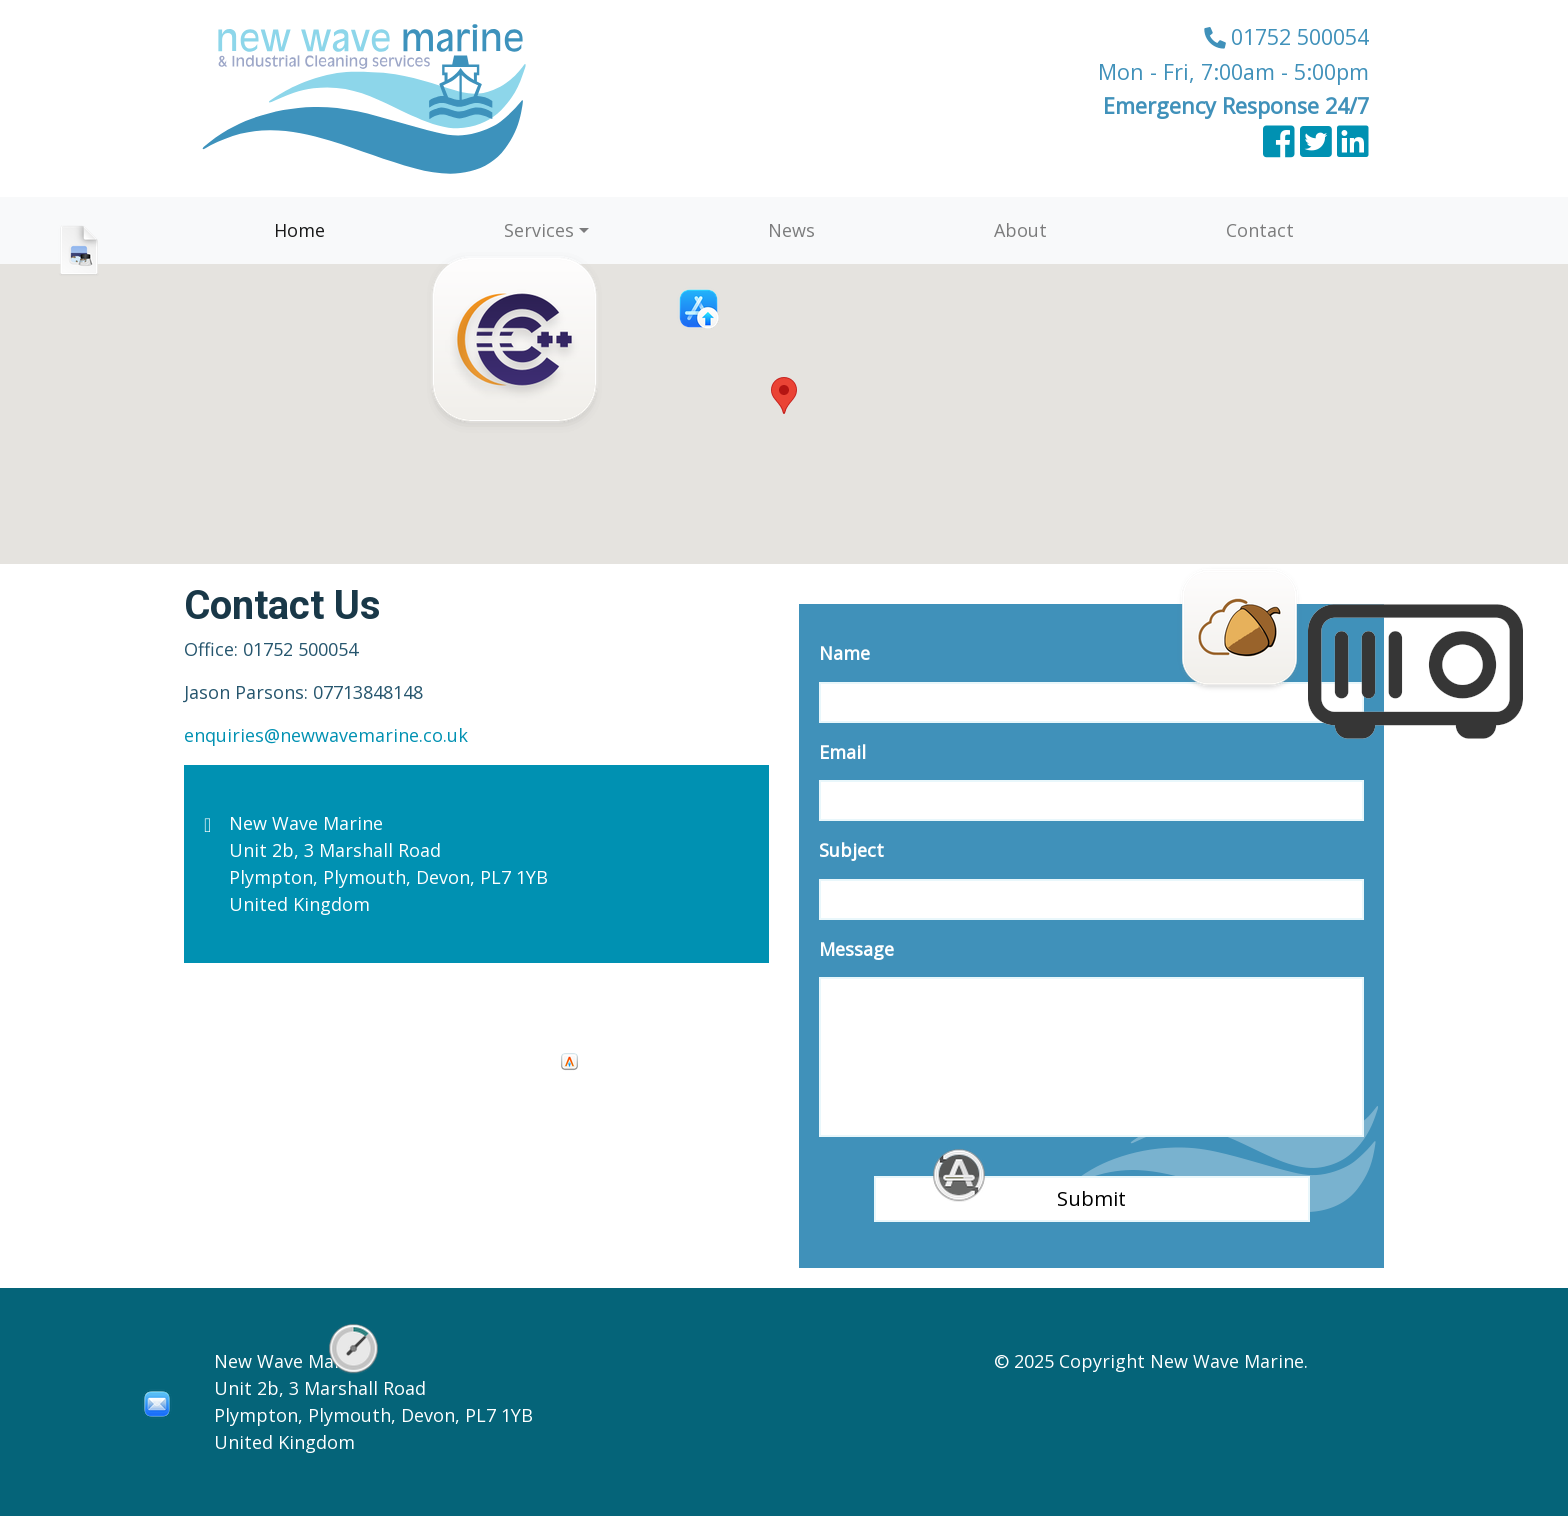  Describe the element at coordinates (353, 1348) in the screenshot. I see `open sysprof system profiler` at that location.